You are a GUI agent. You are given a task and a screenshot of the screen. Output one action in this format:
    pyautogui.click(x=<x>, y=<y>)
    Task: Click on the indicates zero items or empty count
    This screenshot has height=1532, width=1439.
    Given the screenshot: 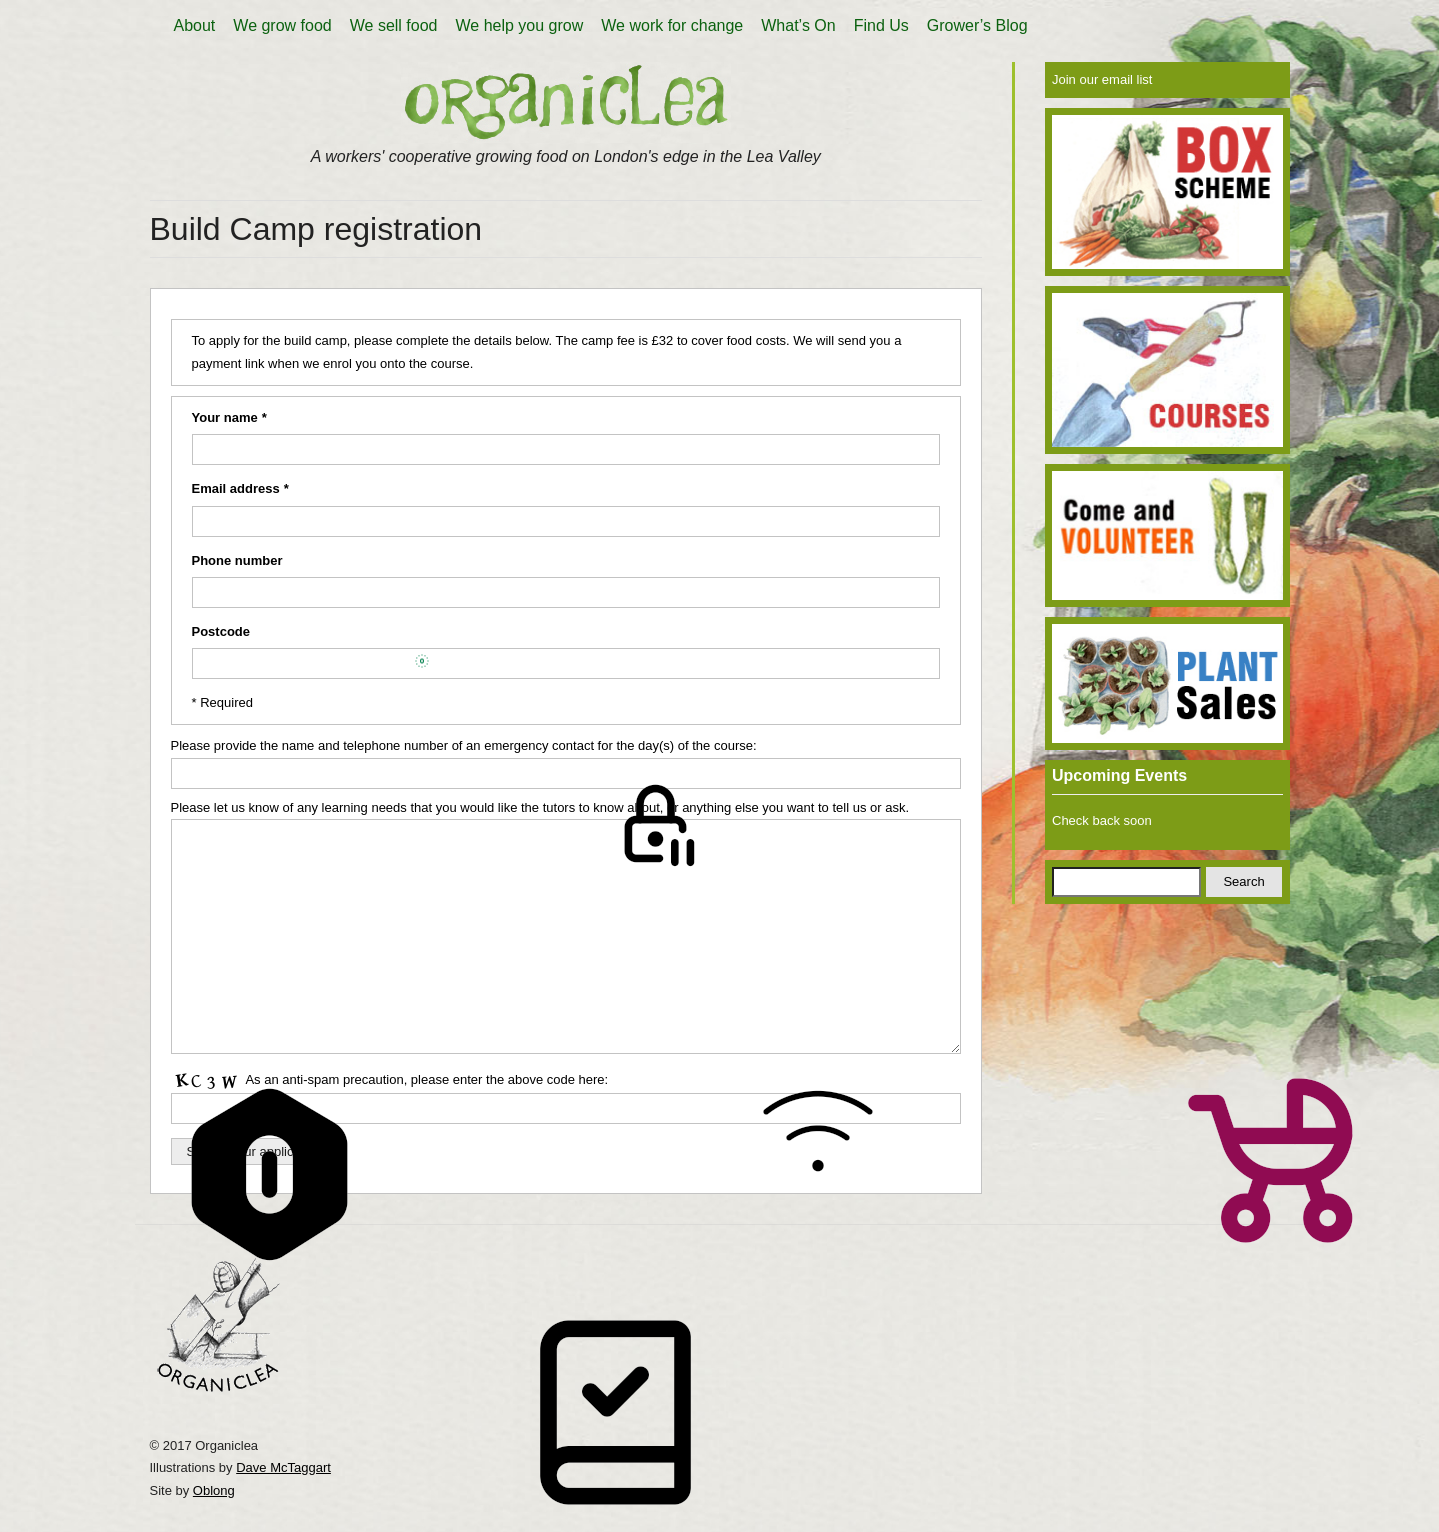 What is the action you would take?
    pyautogui.click(x=269, y=1174)
    